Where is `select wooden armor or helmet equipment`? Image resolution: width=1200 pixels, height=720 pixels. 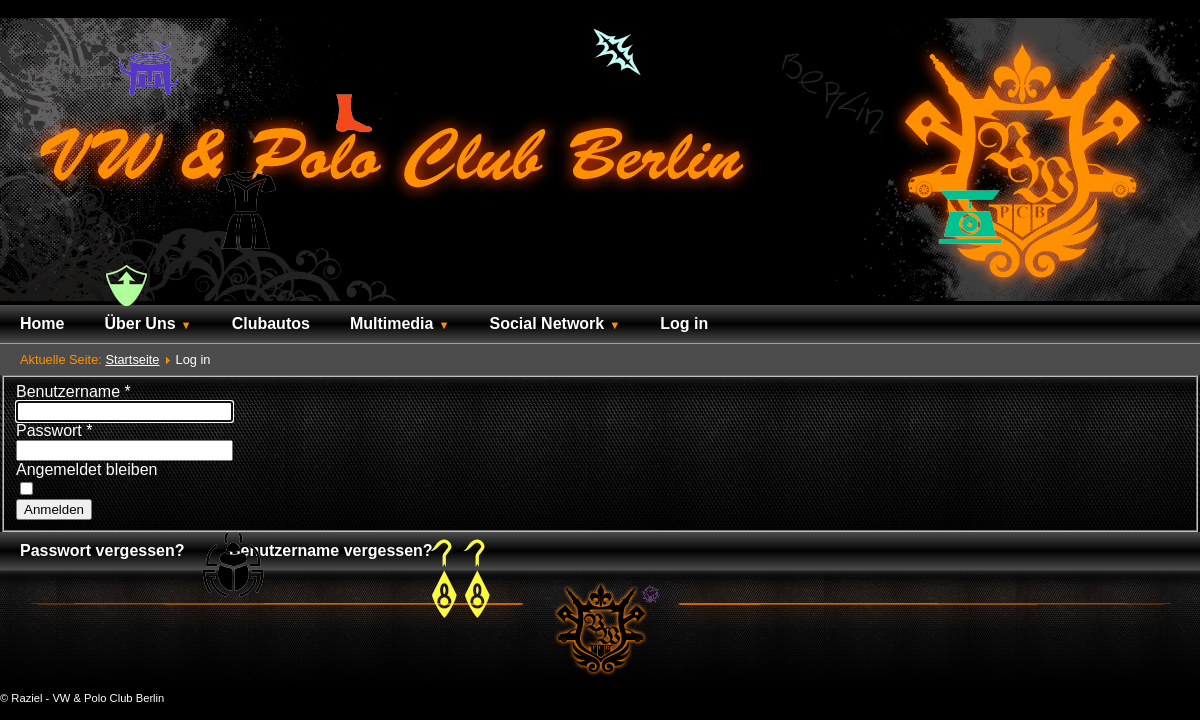
select wooden armor or helmet equipment is located at coordinates (148, 67).